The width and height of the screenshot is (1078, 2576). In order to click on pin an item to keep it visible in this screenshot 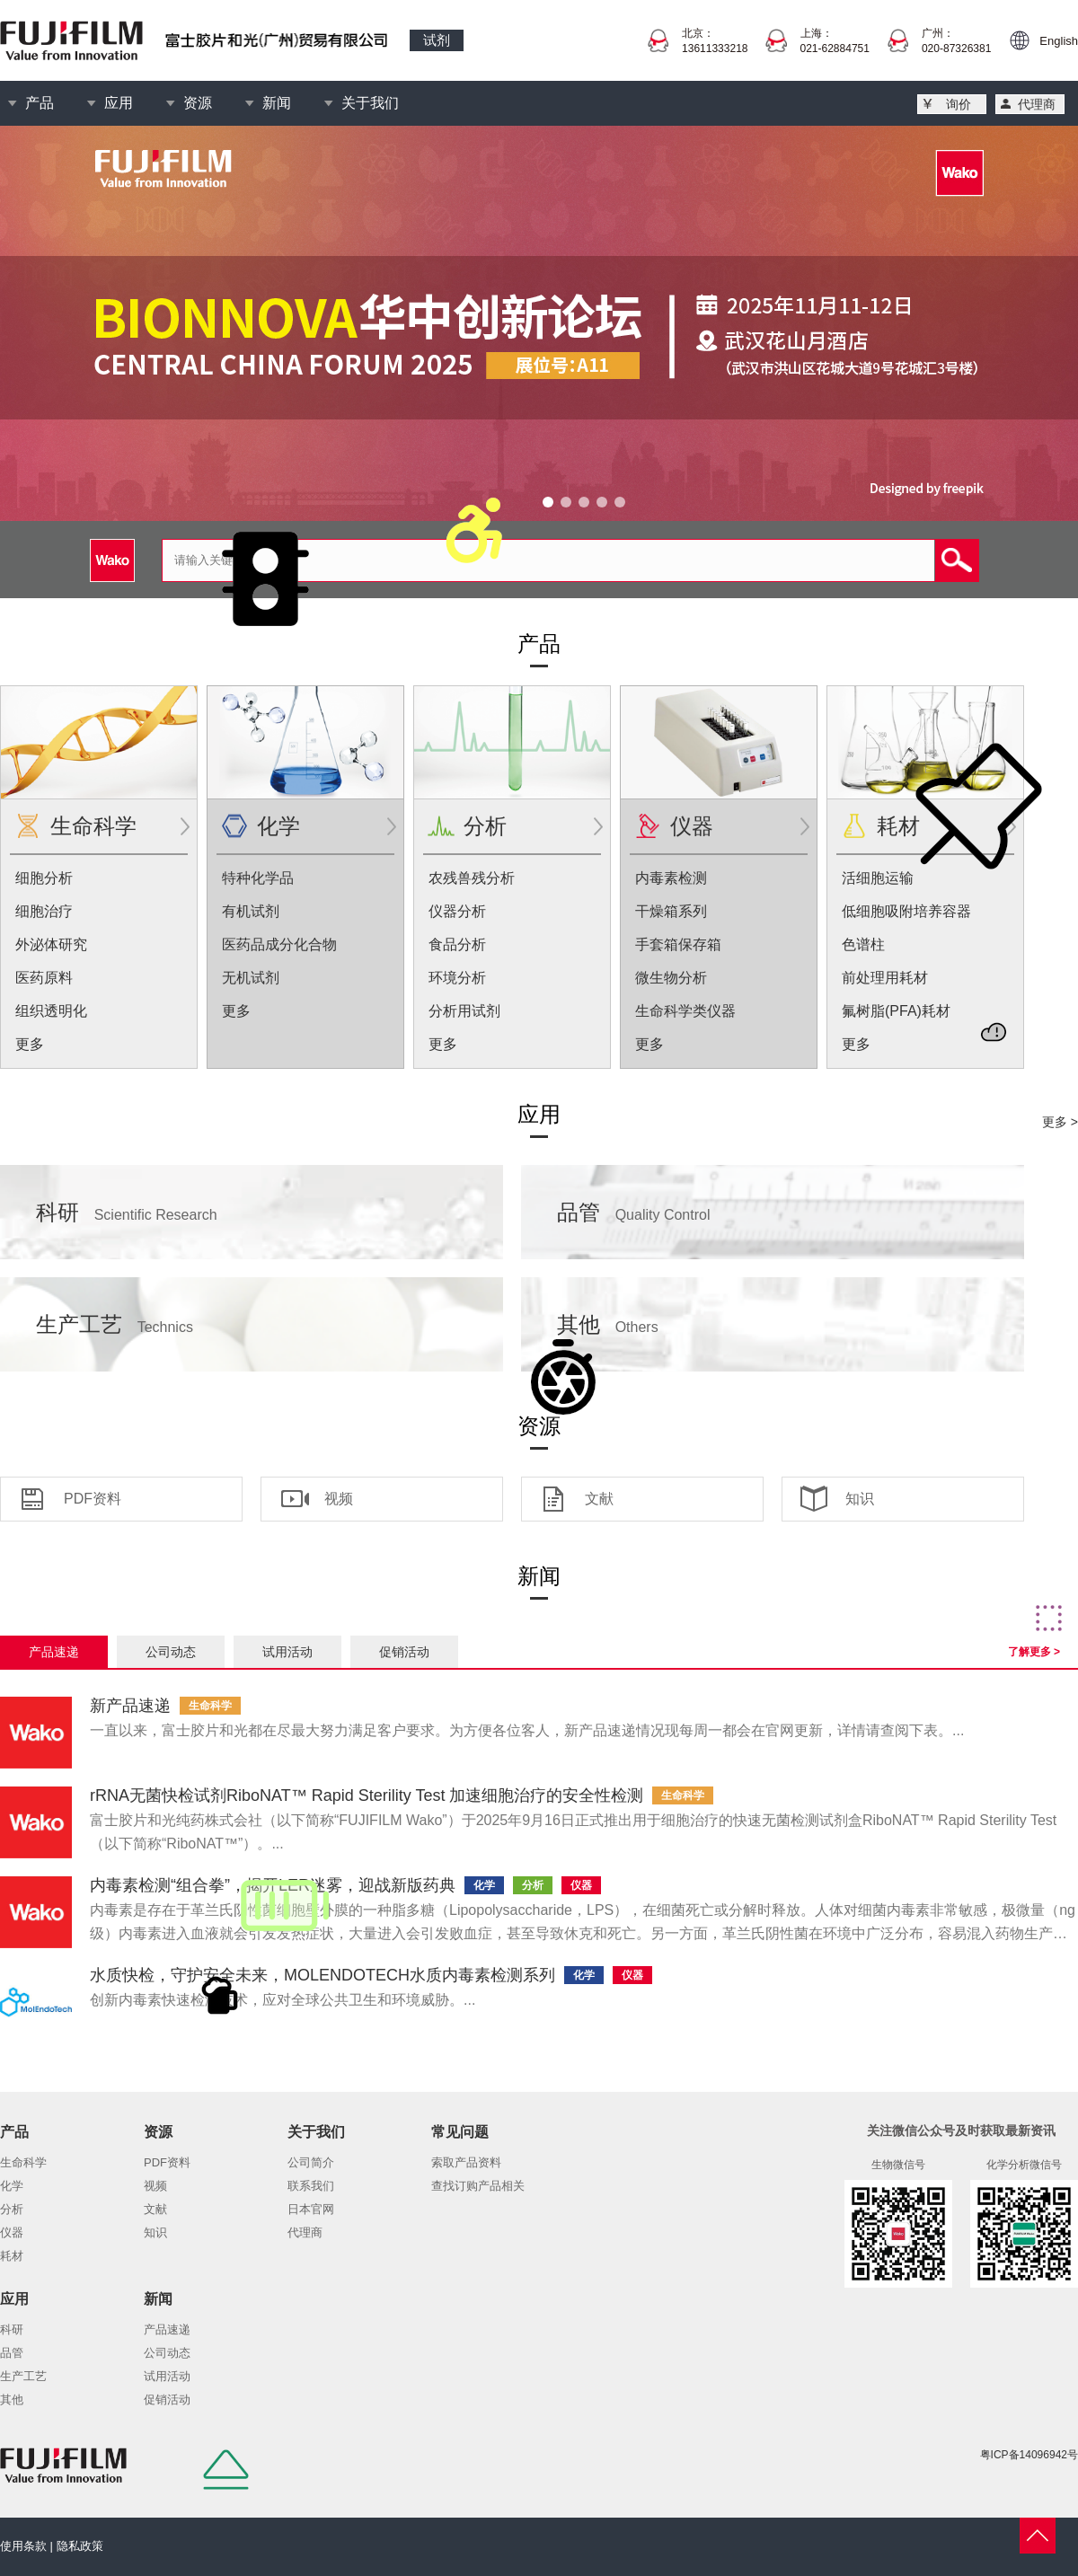, I will do `click(974, 811)`.